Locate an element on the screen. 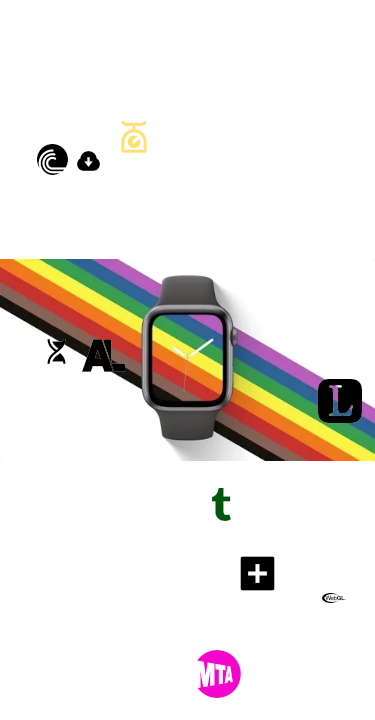 Image resolution: width=375 pixels, height=720 pixels. access weight or measurement tools is located at coordinates (134, 137).